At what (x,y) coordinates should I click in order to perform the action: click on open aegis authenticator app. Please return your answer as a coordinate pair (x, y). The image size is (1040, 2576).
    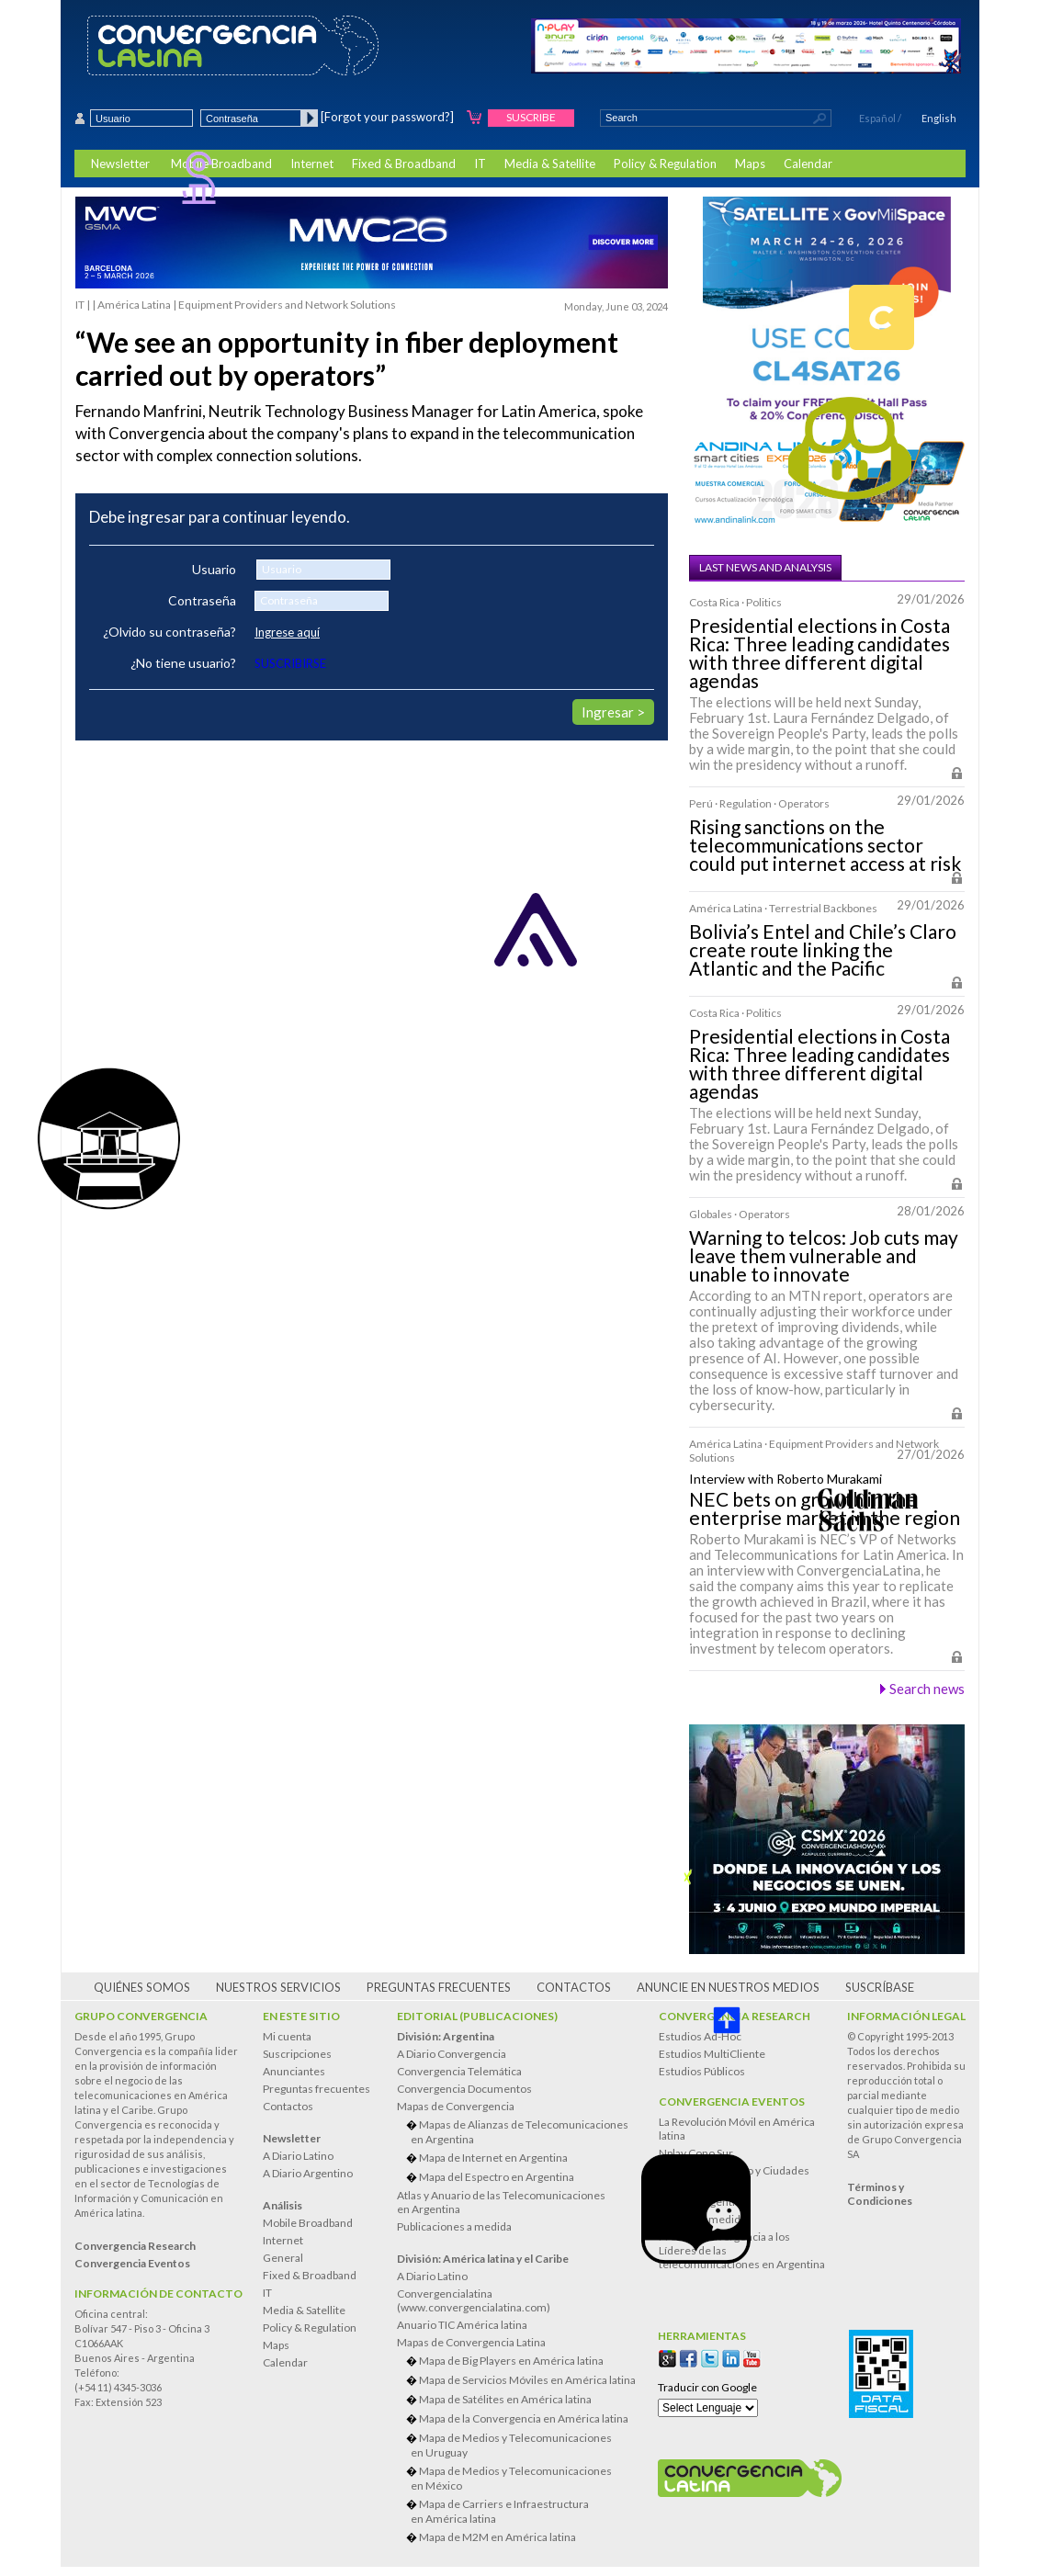
    Looking at the image, I should click on (536, 930).